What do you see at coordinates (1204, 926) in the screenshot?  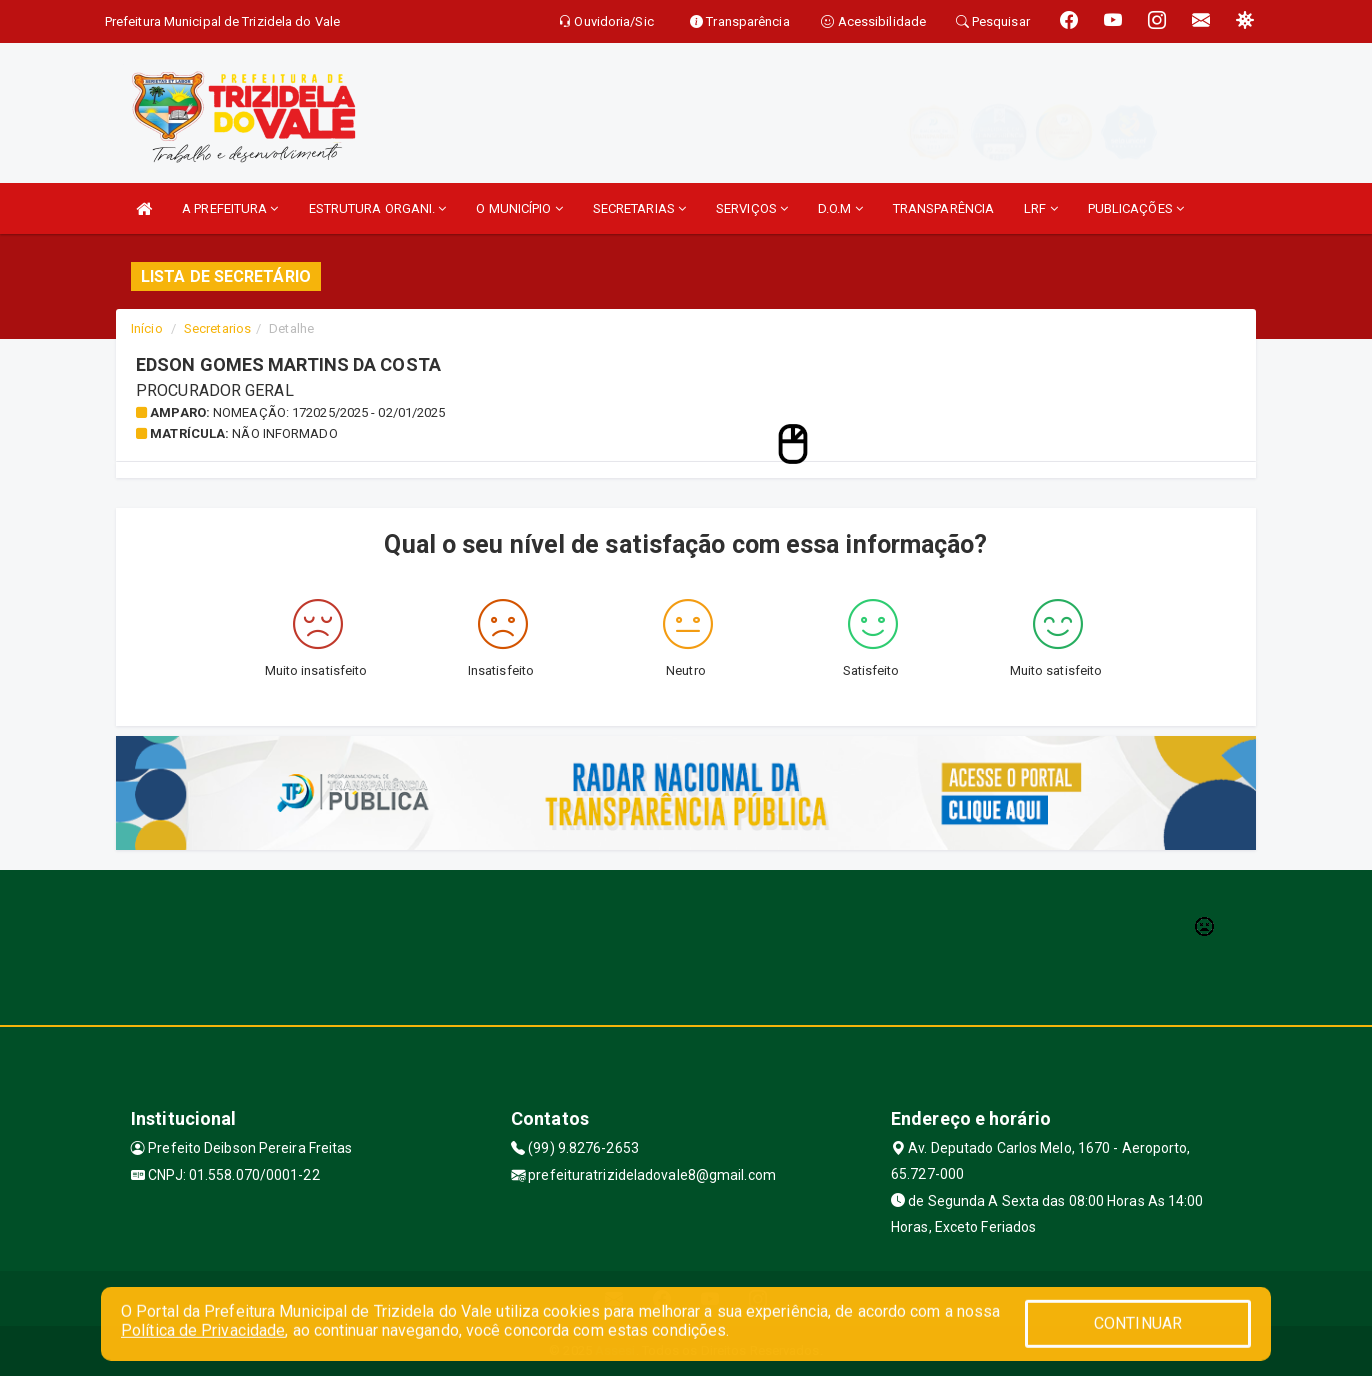 I see `rate experience as very dissatisfied` at bounding box center [1204, 926].